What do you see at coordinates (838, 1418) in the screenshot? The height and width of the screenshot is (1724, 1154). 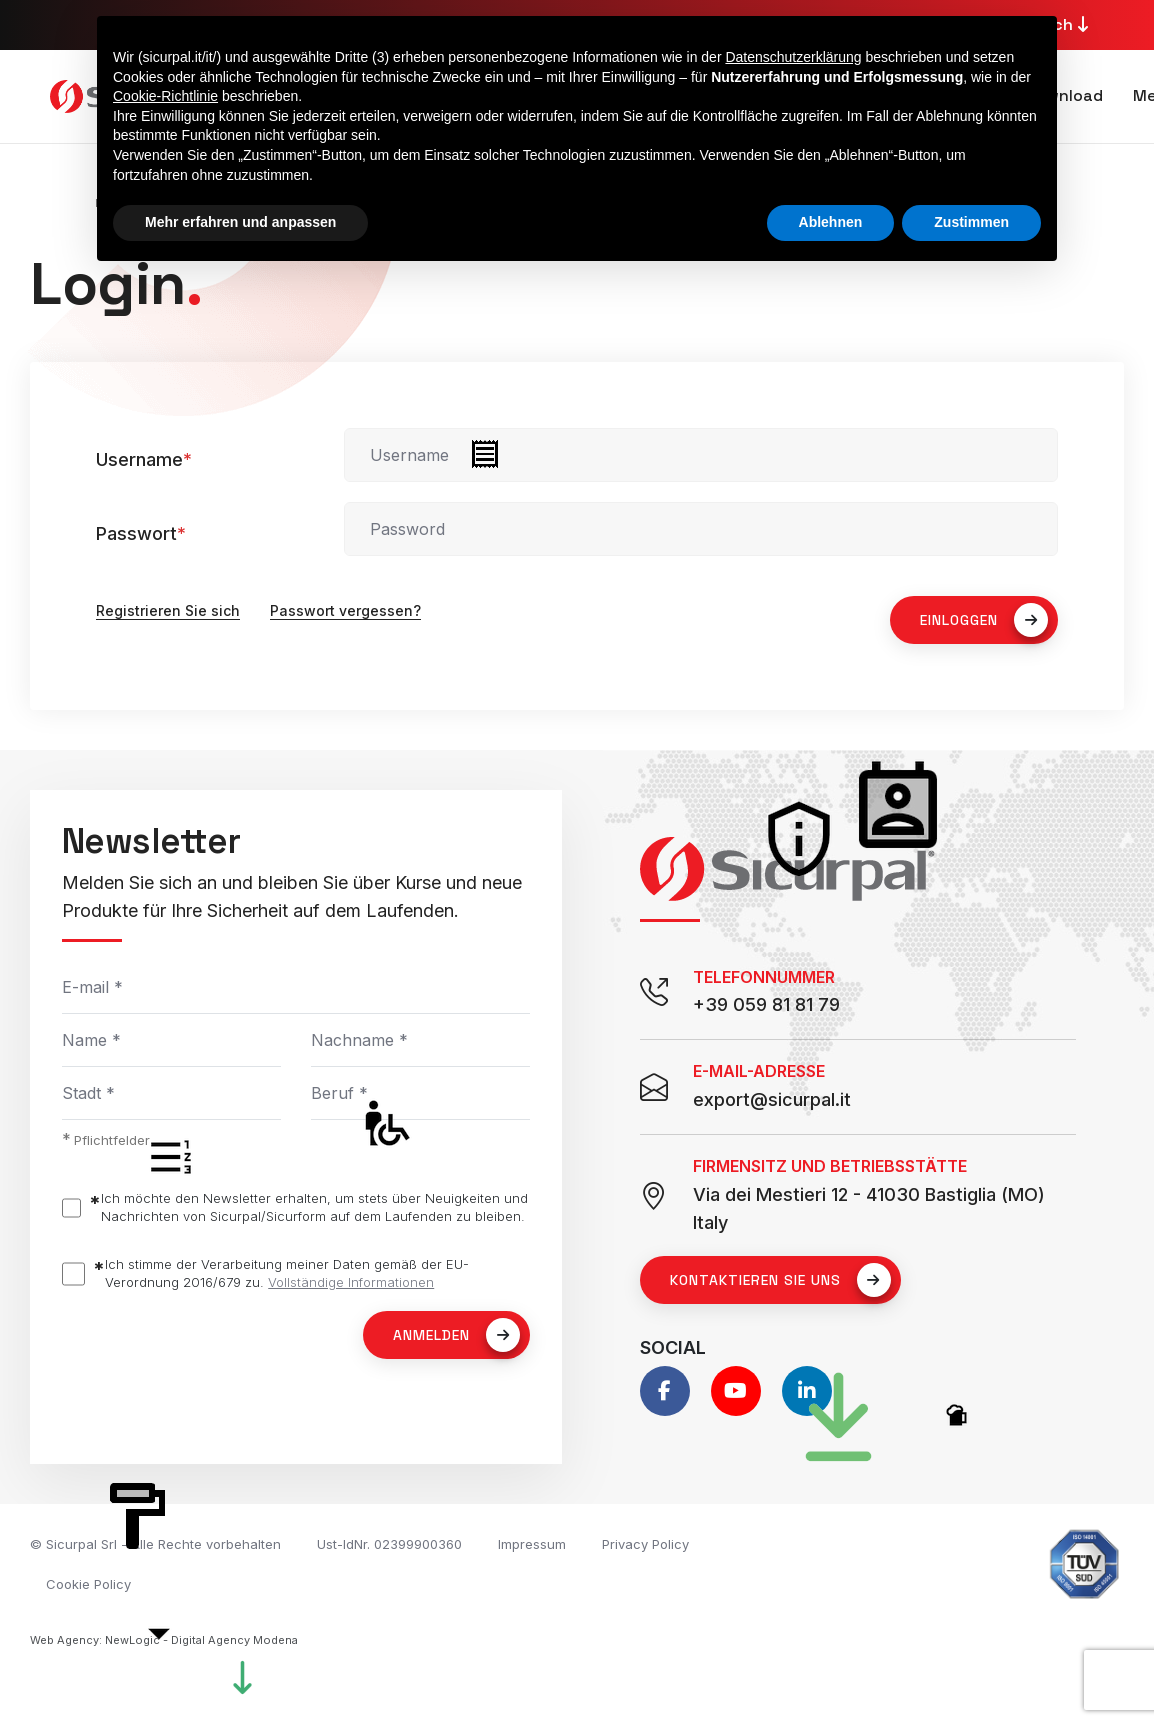 I see `move item to bottom of list` at bounding box center [838, 1418].